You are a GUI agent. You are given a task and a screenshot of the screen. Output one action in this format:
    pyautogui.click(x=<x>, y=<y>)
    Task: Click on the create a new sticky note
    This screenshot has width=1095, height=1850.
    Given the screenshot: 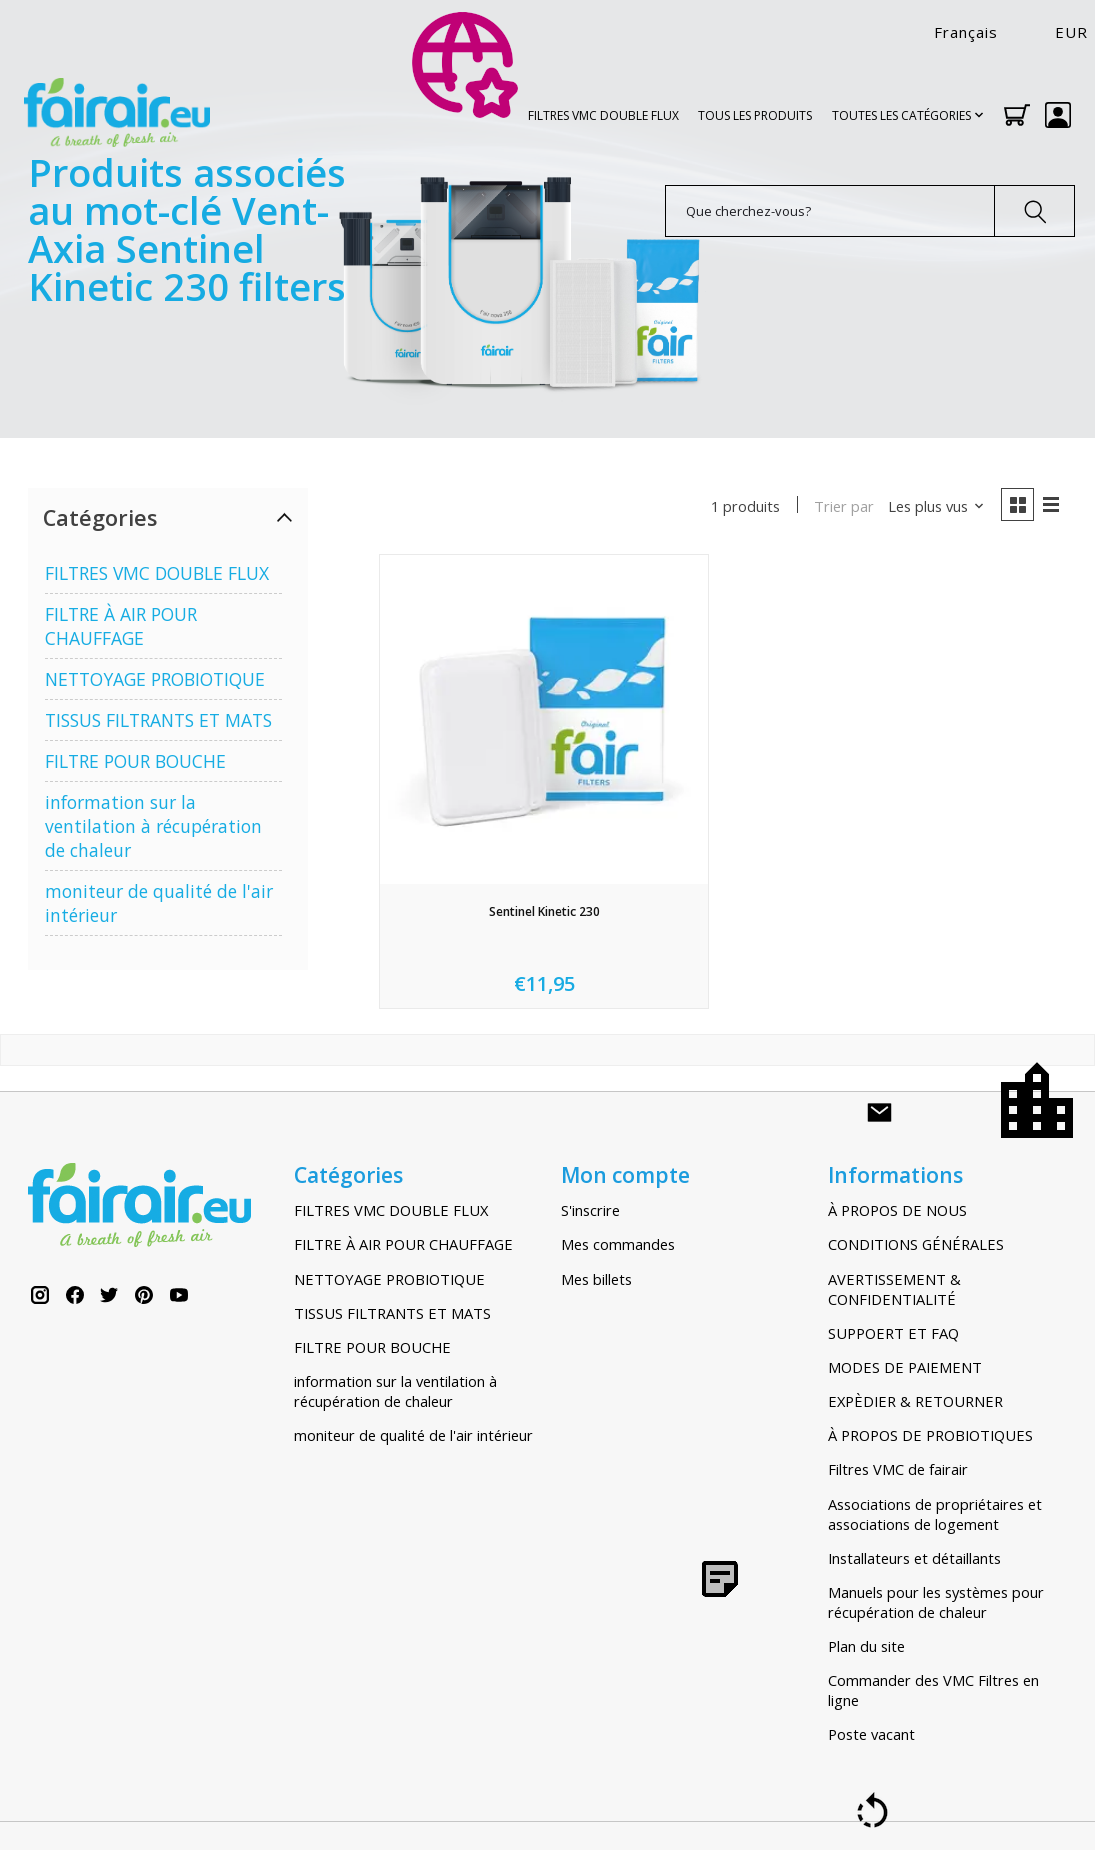 What is the action you would take?
    pyautogui.click(x=720, y=1579)
    